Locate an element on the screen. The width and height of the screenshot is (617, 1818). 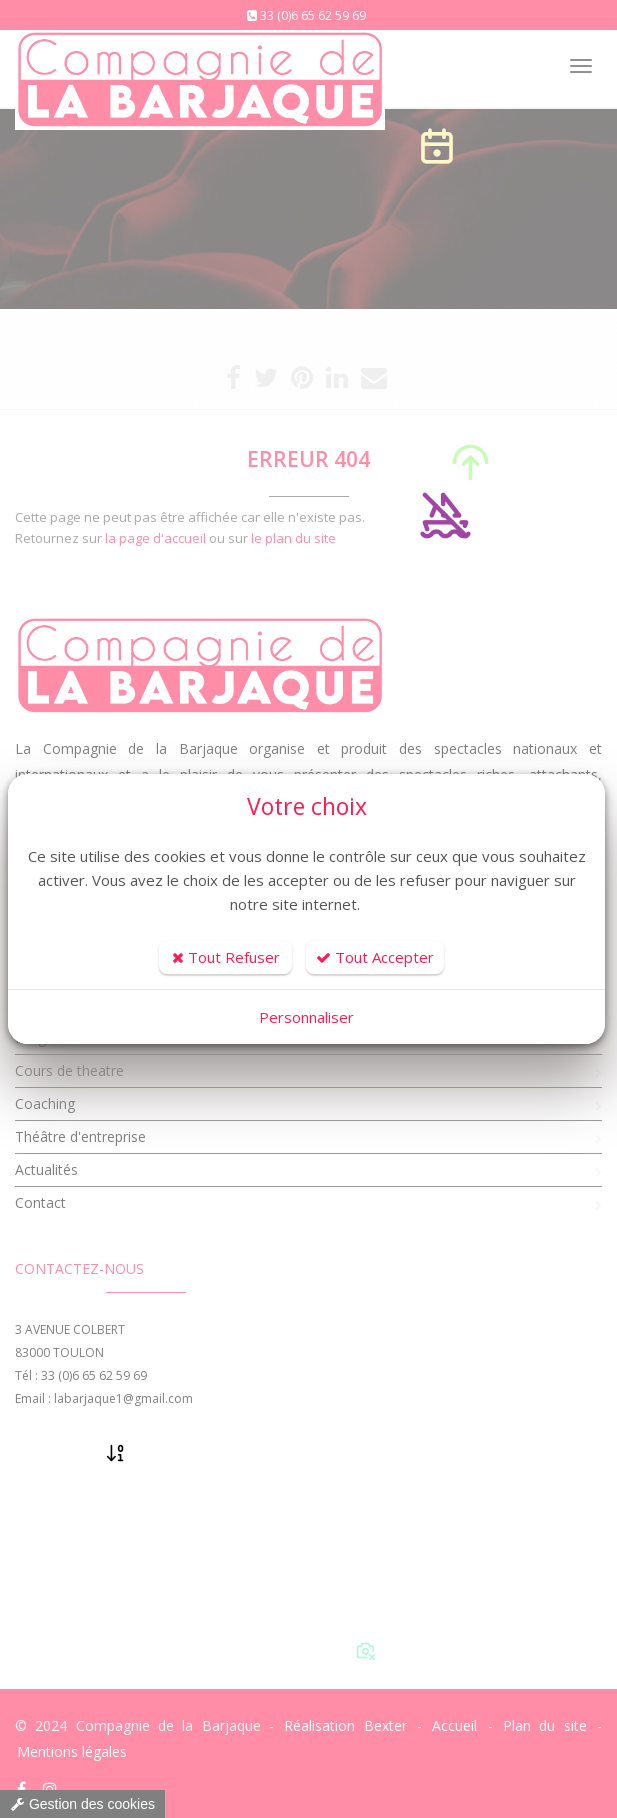
upload to cloud storage is located at coordinates (470, 462).